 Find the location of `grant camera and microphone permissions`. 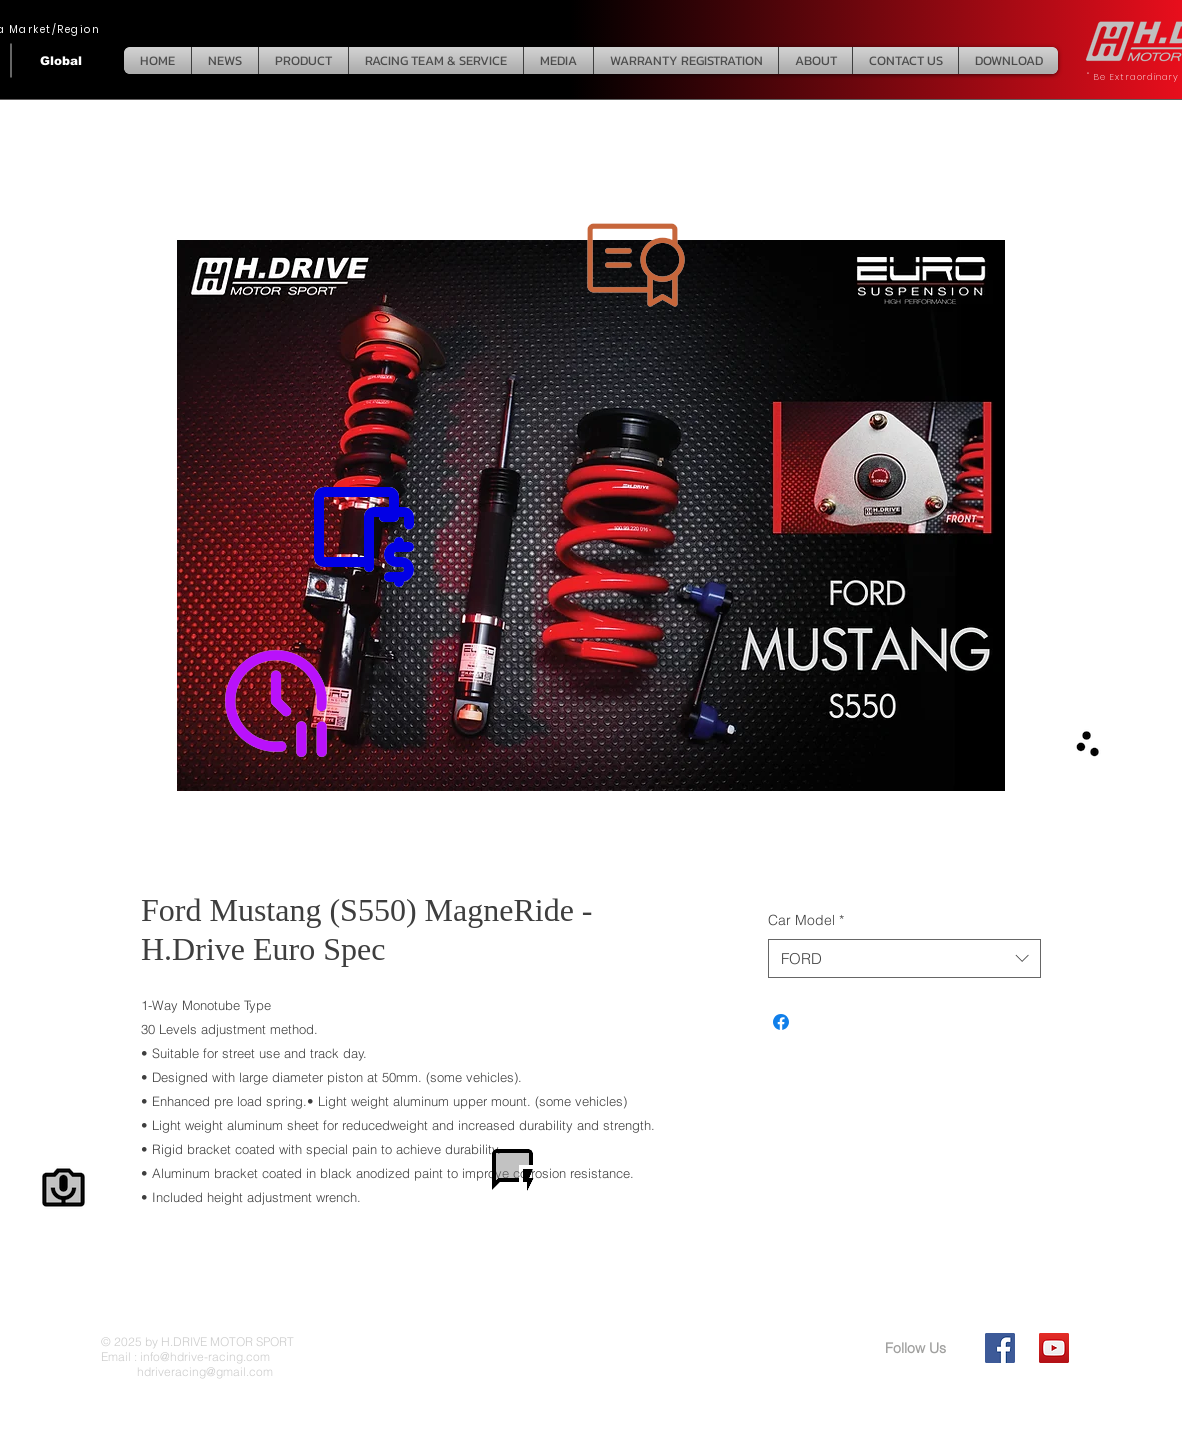

grant camera and microphone permissions is located at coordinates (63, 1187).